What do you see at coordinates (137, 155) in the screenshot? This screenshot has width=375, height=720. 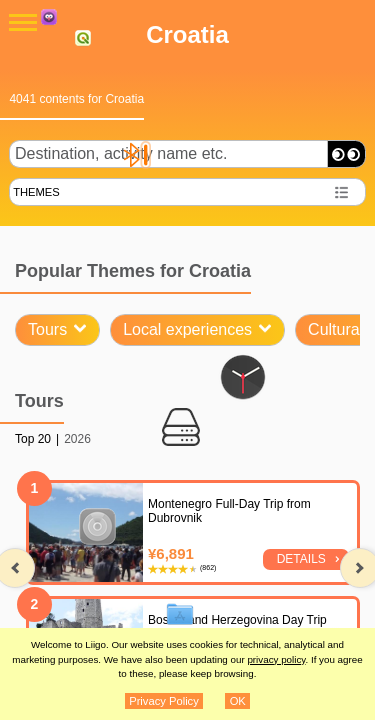 I see `view bluetooth device battery status` at bounding box center [137, 155].